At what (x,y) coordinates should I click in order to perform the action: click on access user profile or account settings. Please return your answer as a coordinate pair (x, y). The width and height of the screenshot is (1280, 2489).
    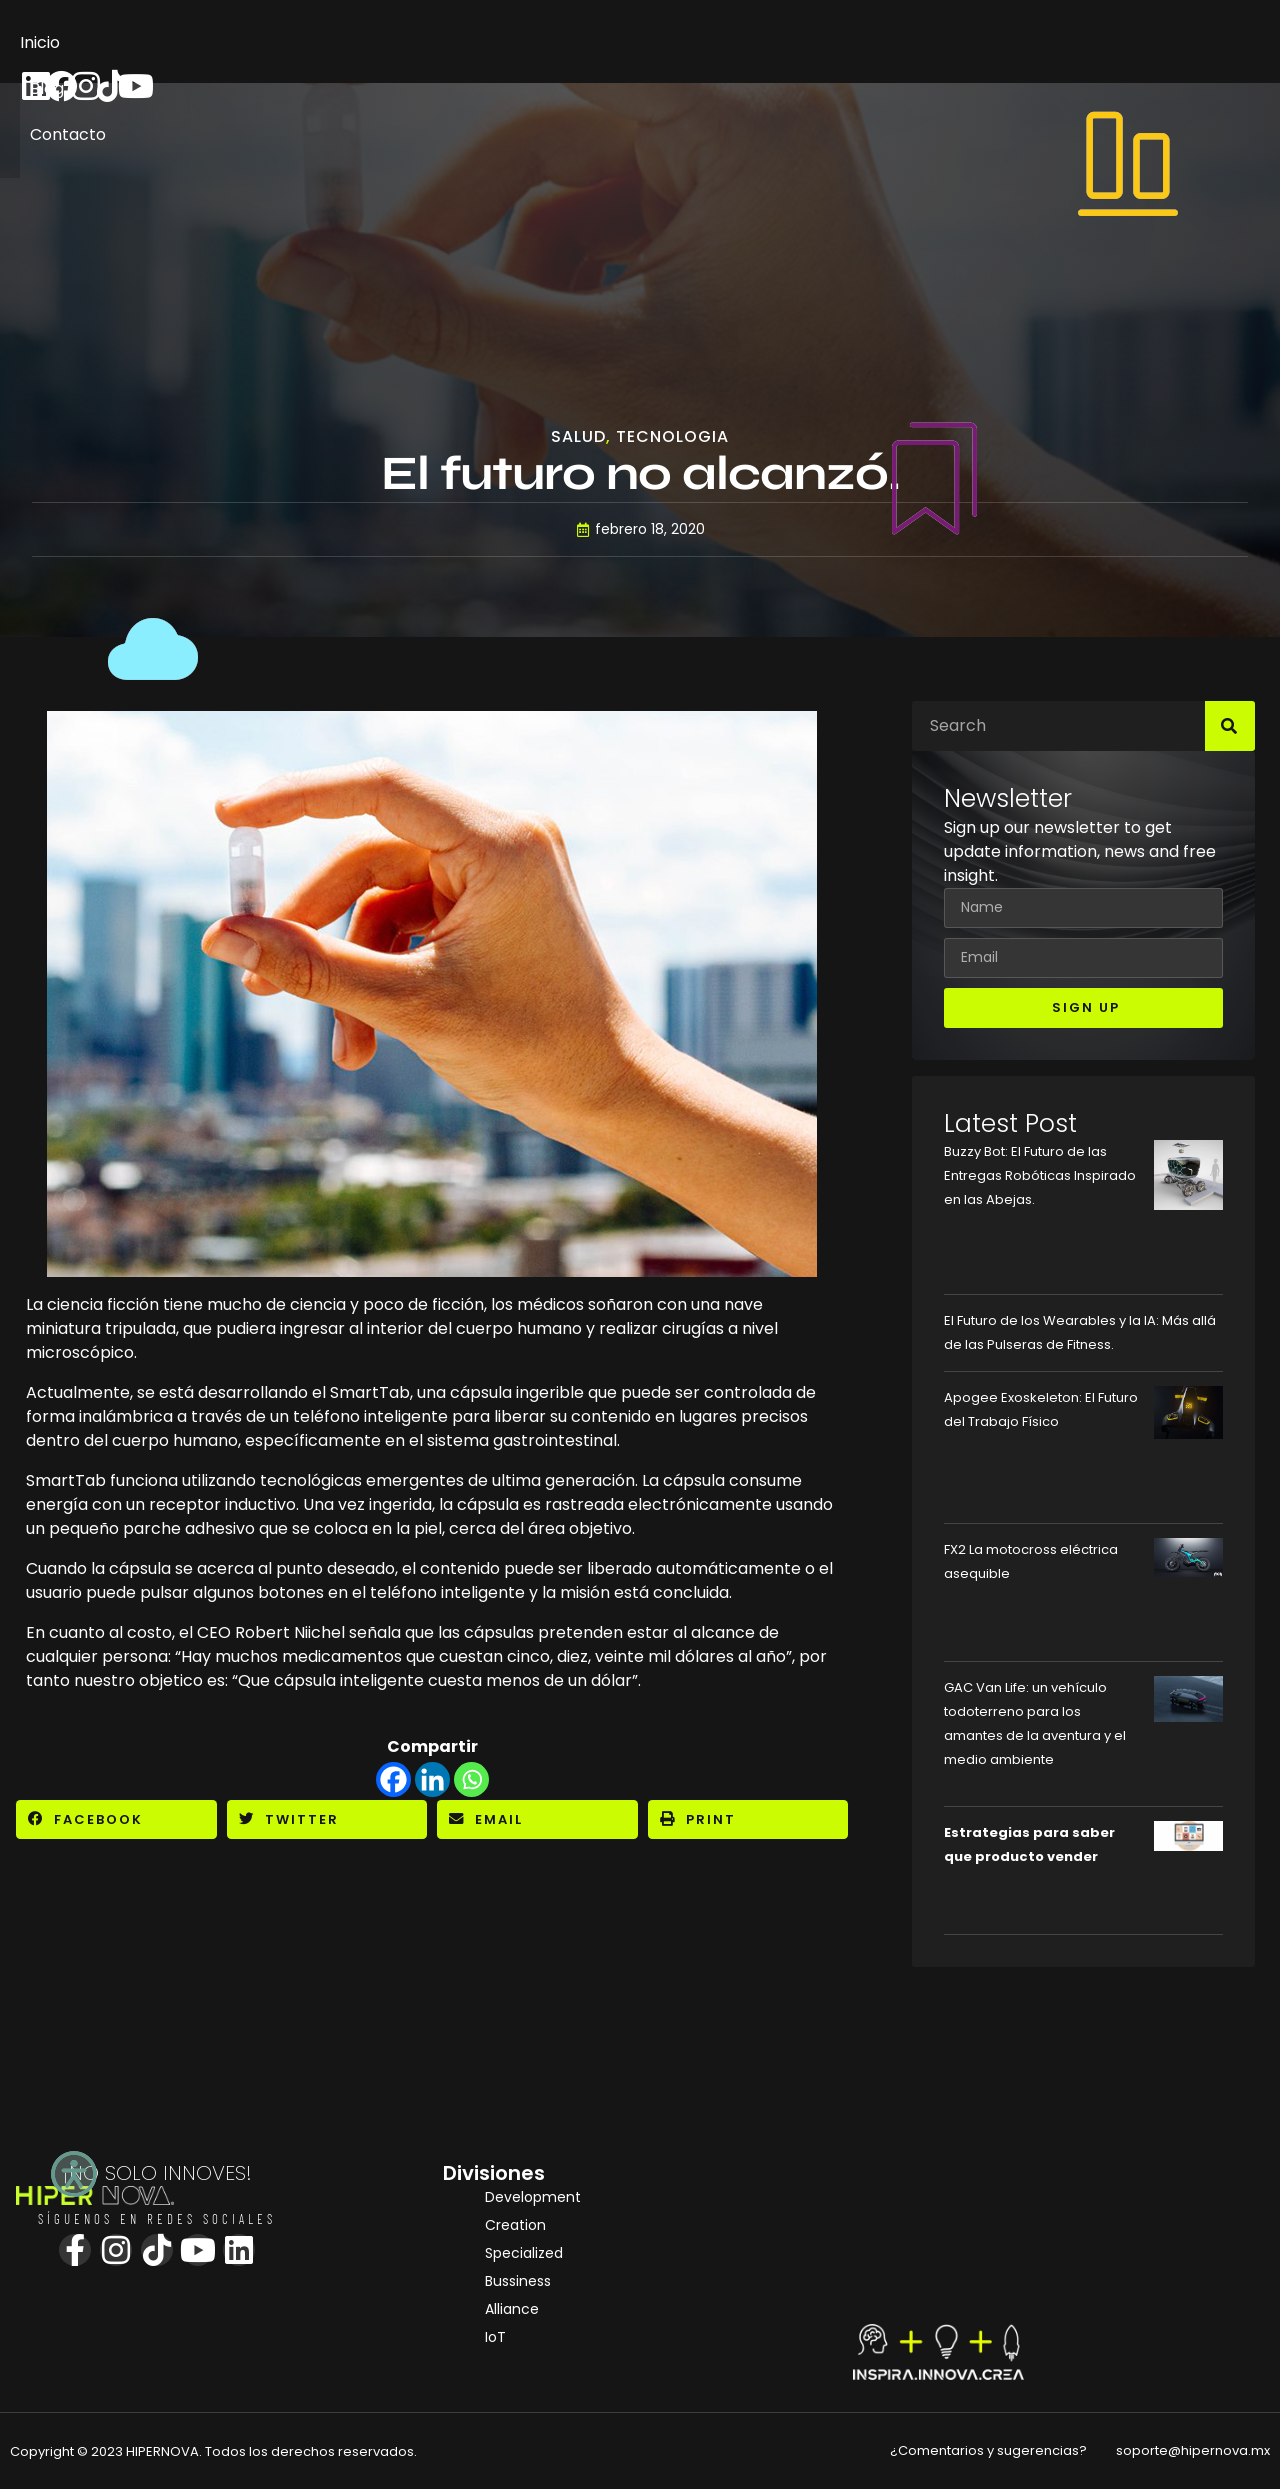
    Looking at the image, I should click on (74, 2174).